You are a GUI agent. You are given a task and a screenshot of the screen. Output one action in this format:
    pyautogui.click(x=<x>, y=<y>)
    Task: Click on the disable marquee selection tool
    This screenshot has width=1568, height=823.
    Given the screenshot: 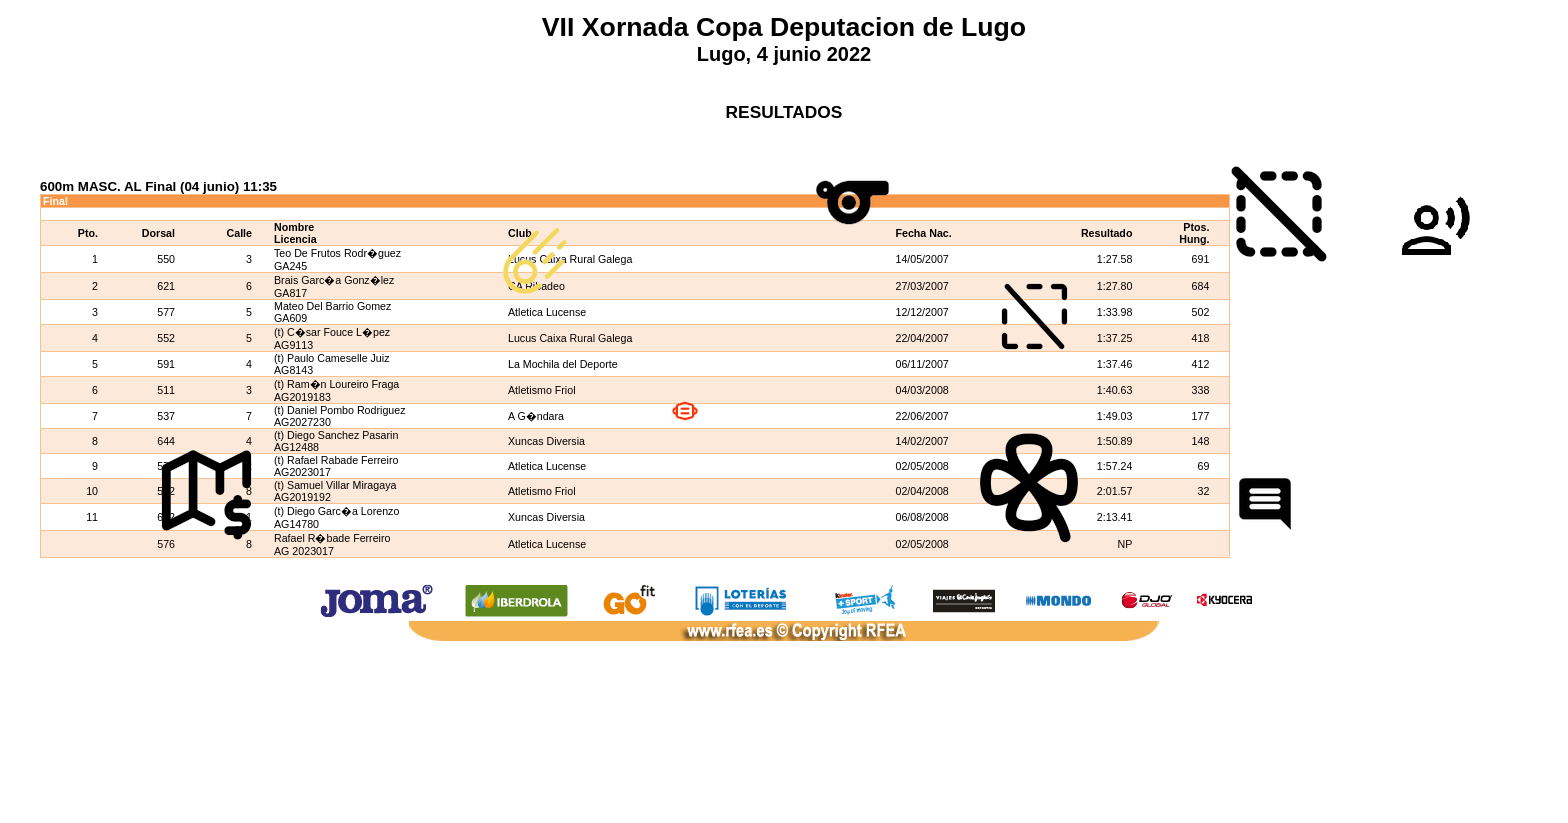 What is the action you would take?
    pyautogui.click(x=1279, y=214)
    